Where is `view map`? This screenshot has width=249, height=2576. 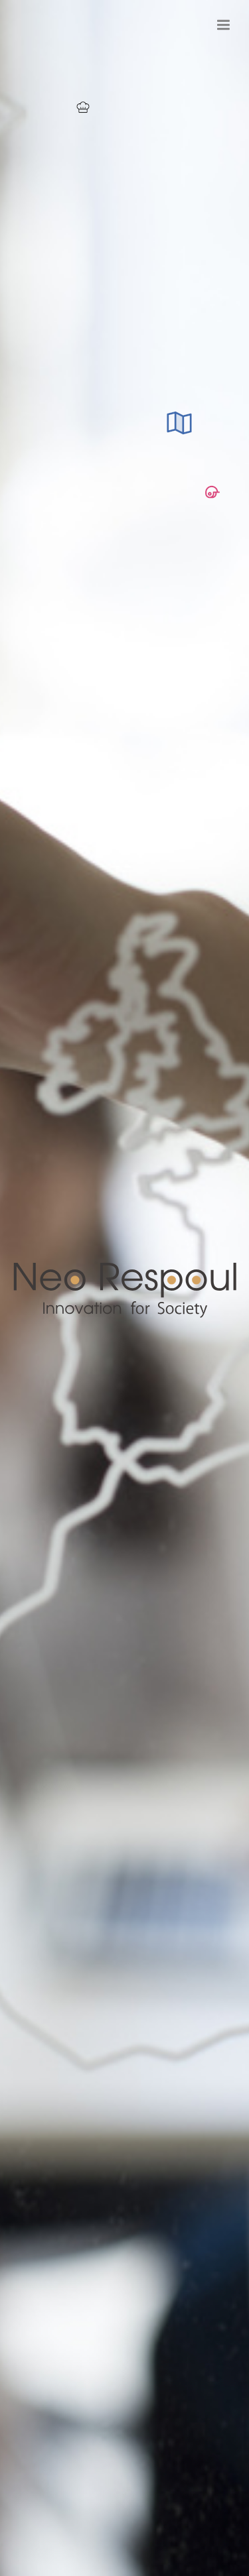
view map is located at coordinates (179, 423).